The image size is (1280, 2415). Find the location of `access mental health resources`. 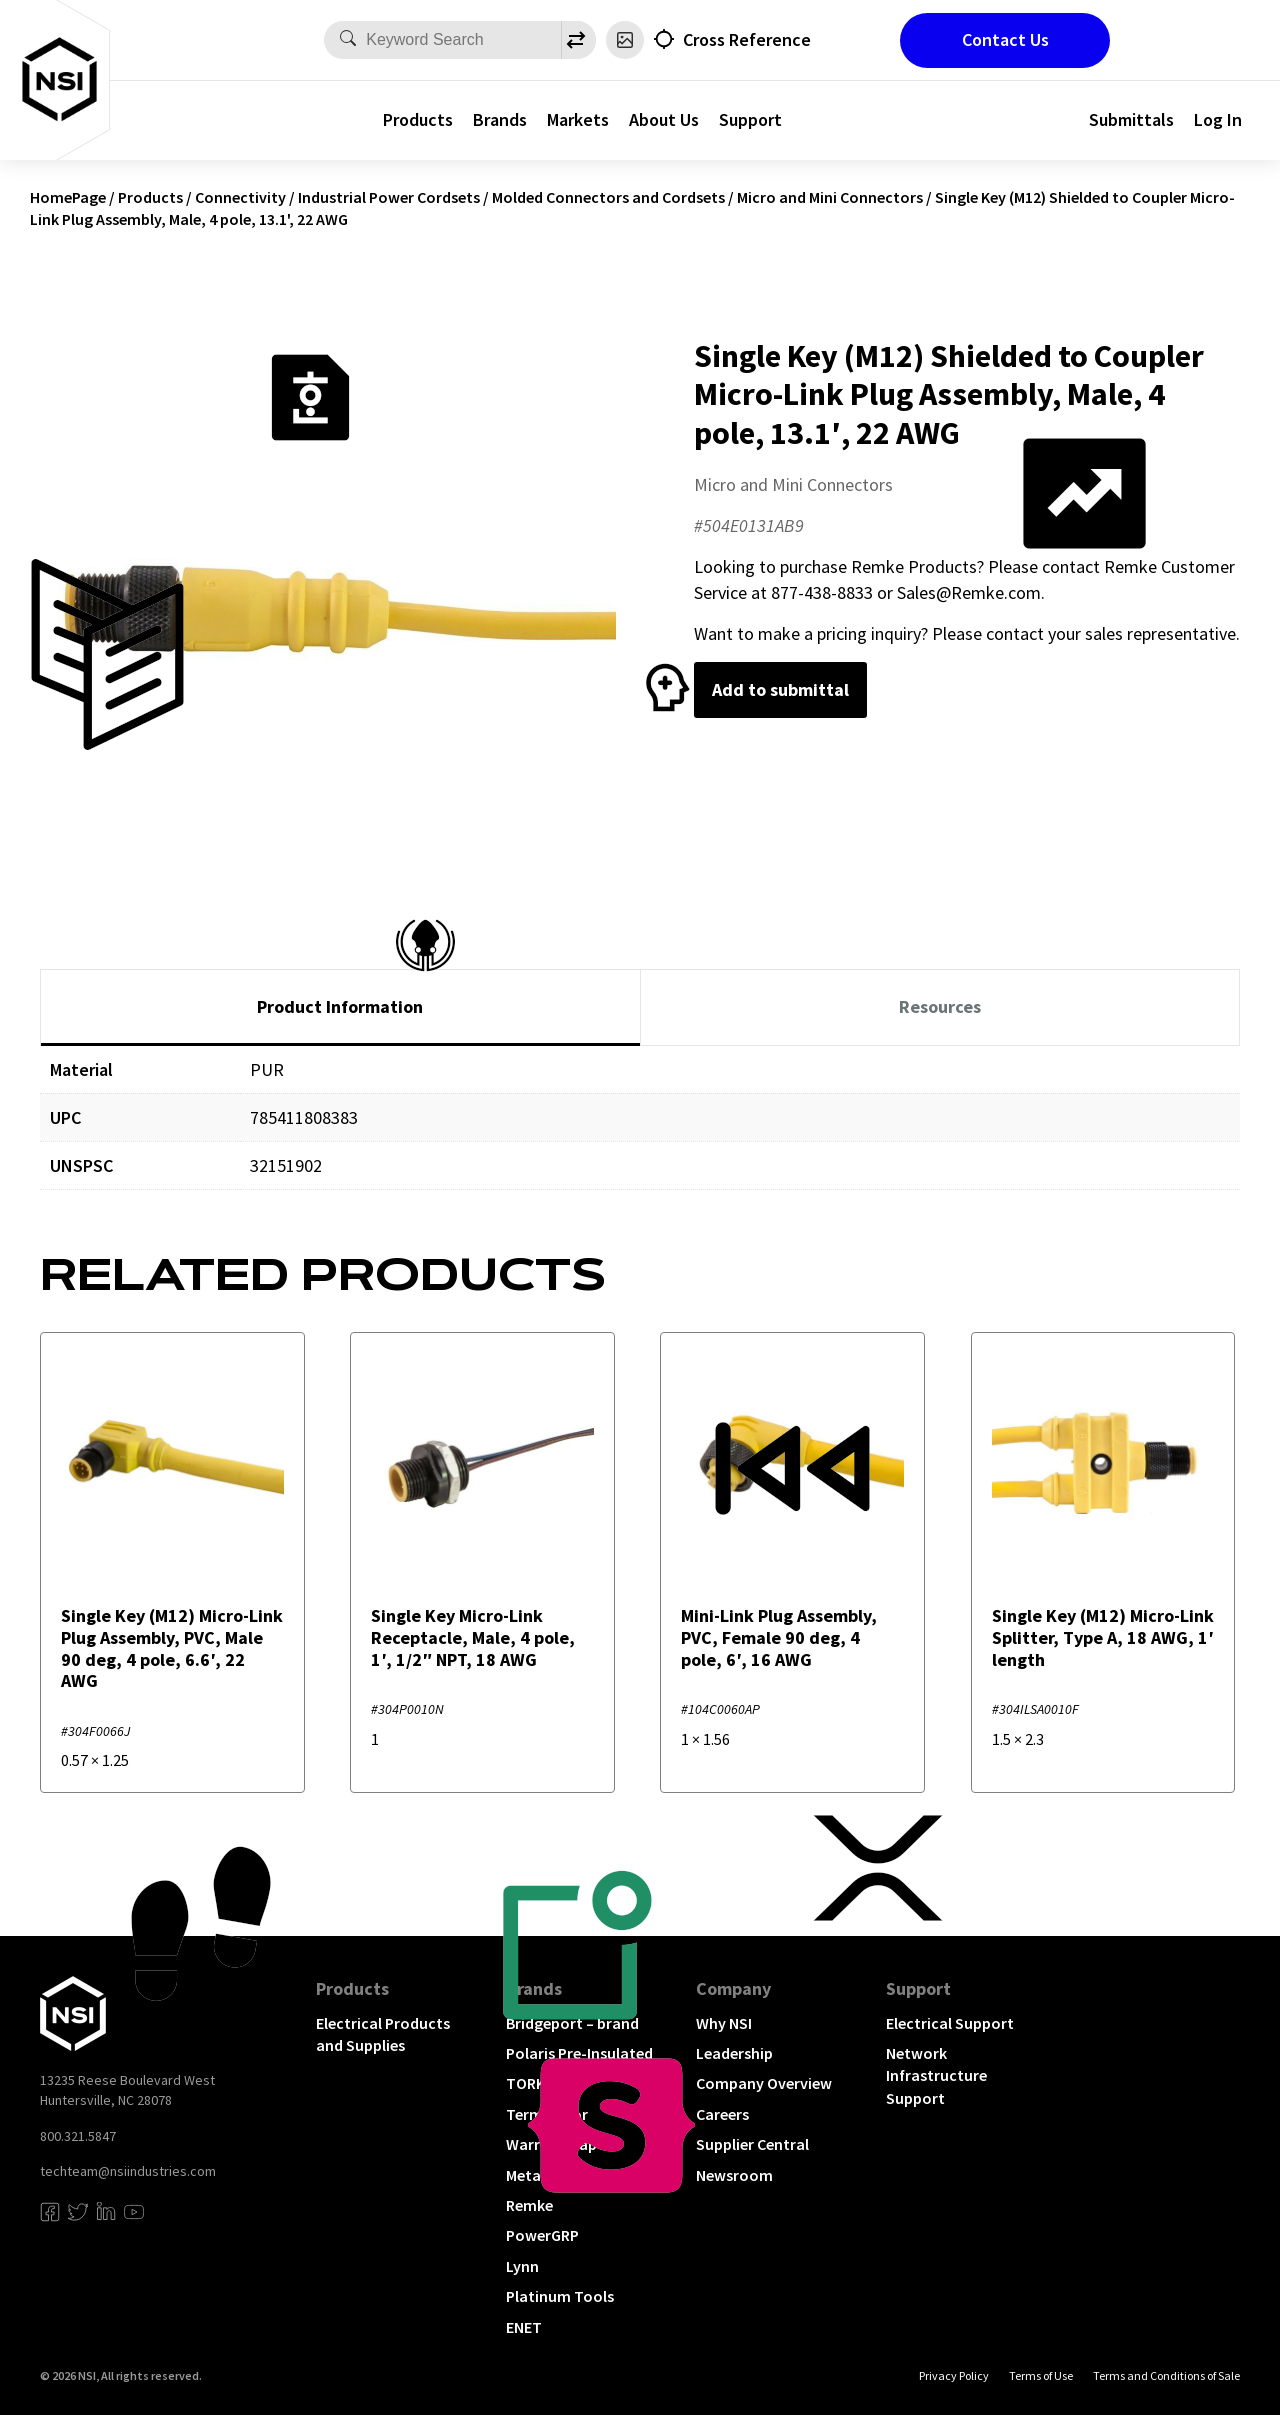

access mental health resources is located at coordinates (667, 687).